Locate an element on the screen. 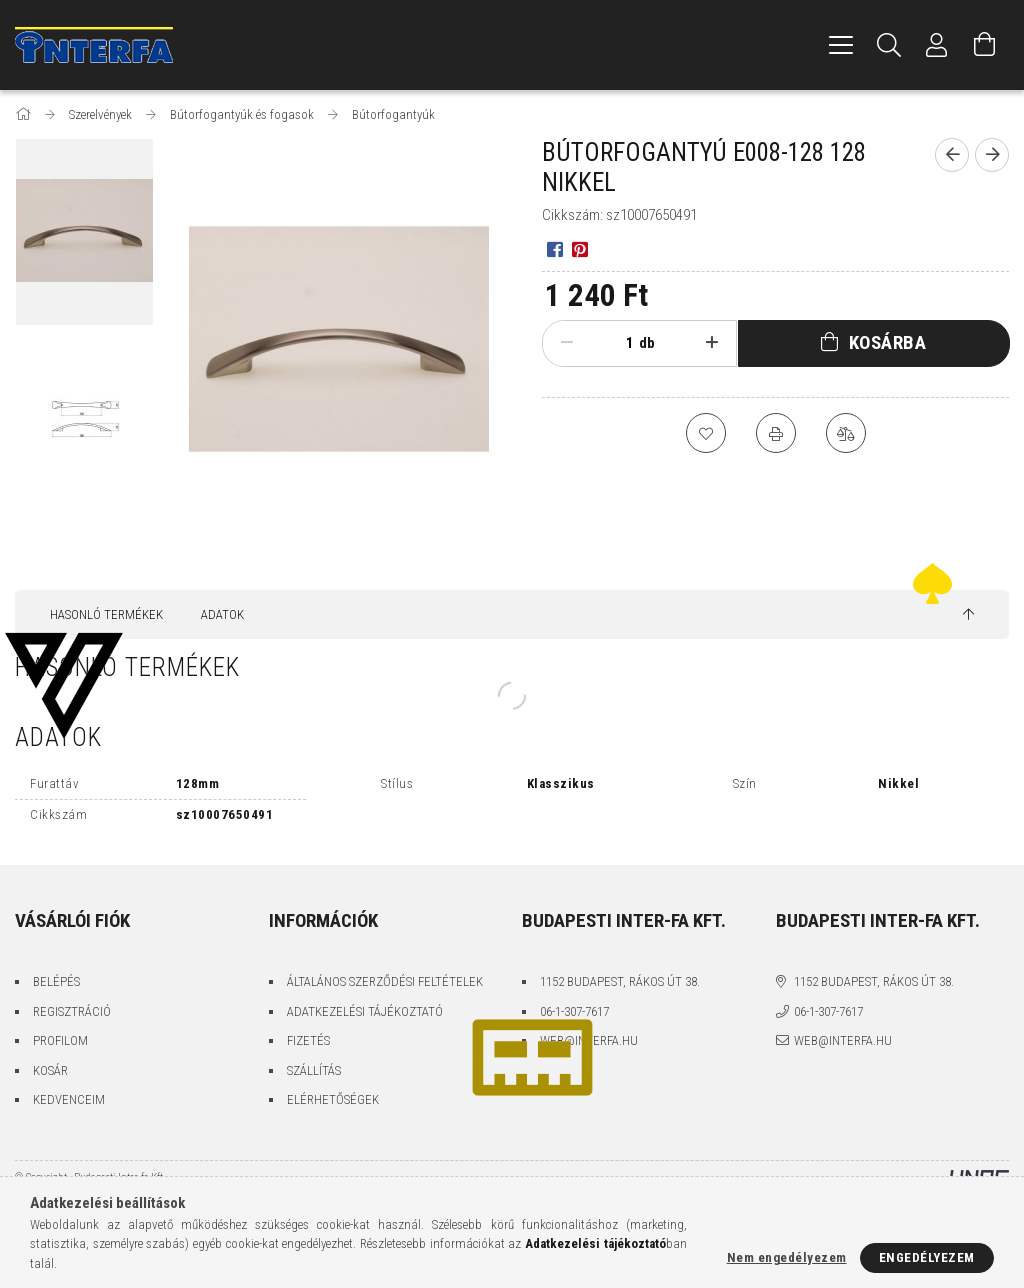 The height and width of the screenshot is (1288, 1024). view RAM or memory usage is located at coordinates (532, 1057).